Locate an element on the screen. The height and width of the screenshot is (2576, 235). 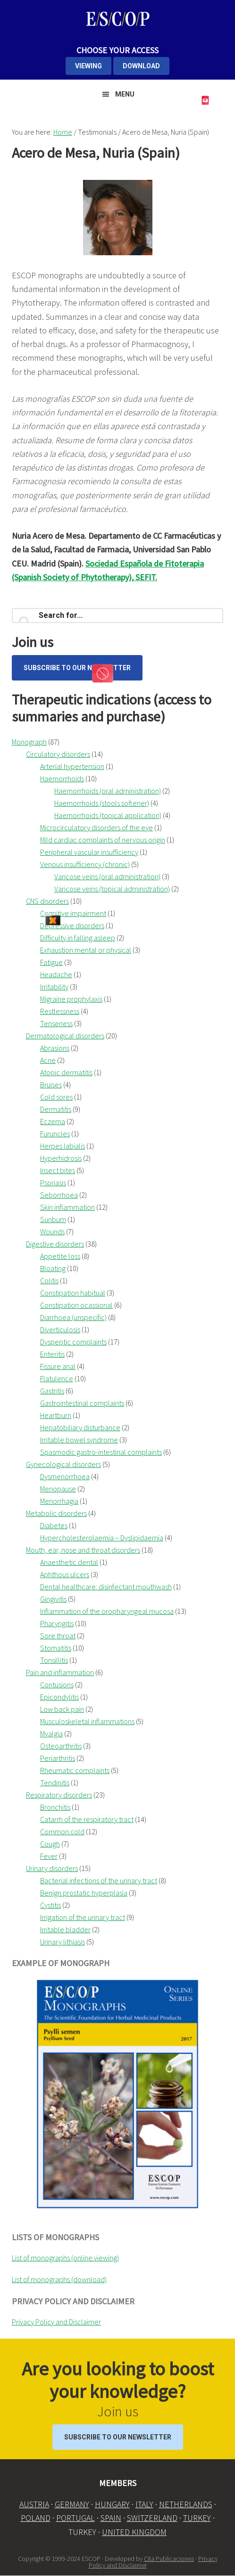
indicates a missing or broken image is located at coordinates (102, 672).